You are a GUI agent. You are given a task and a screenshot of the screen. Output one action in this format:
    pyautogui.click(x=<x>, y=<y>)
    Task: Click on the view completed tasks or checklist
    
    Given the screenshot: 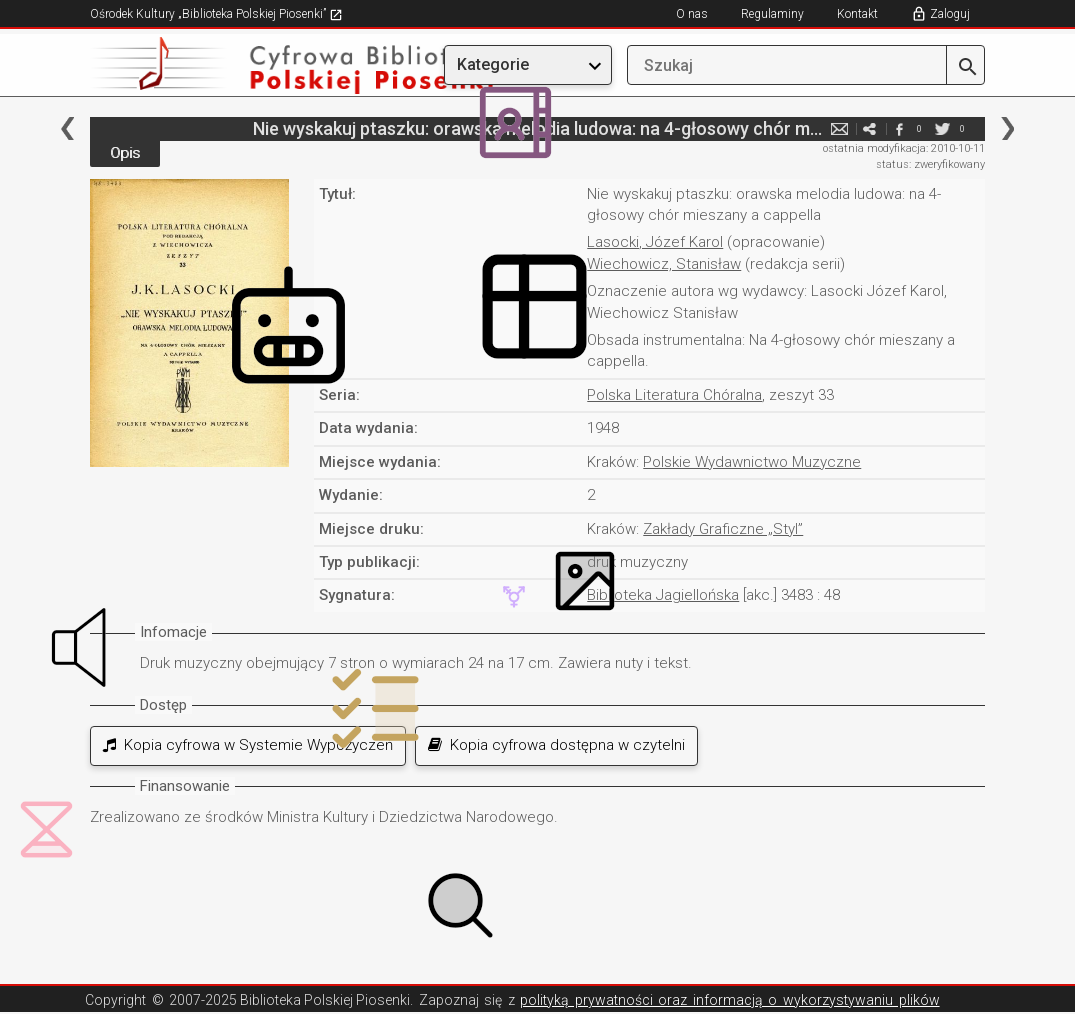 What is the action you would take?
    pyautogui.click(x=375, y=708)
    